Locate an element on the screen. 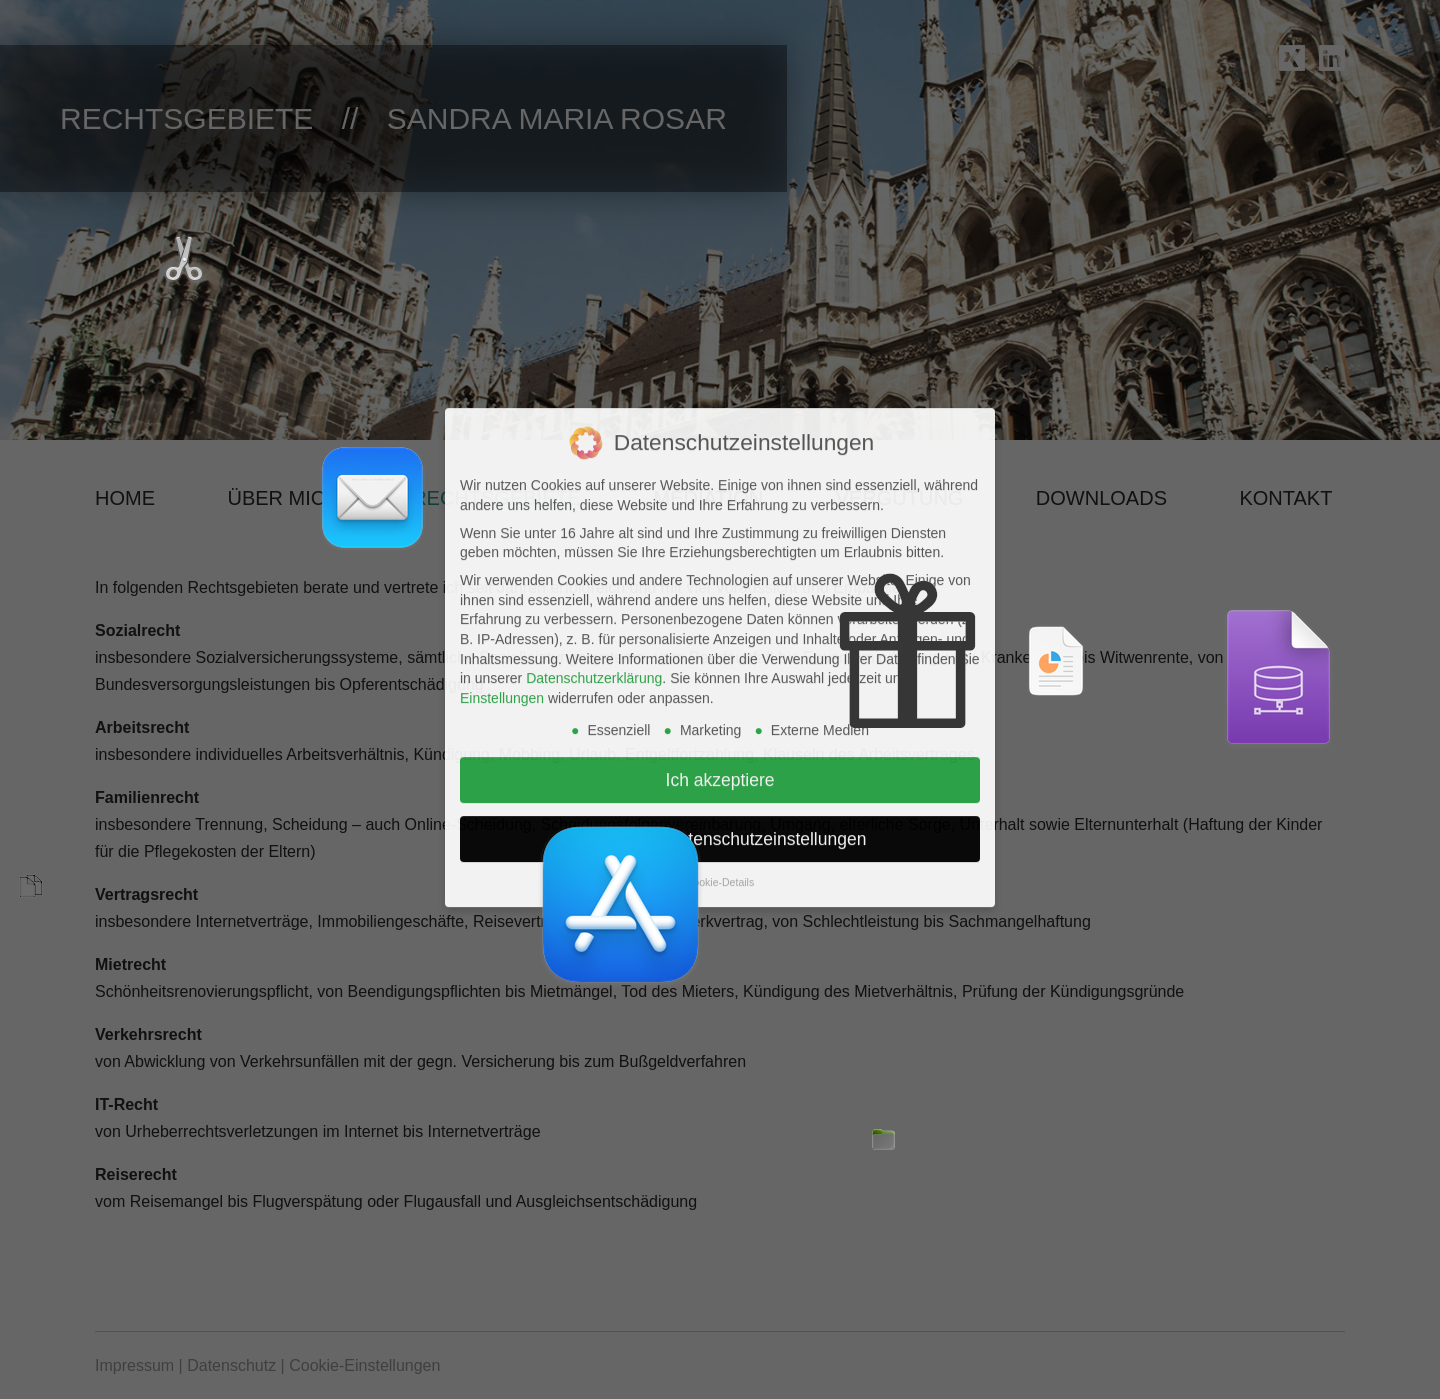  cut selected content to clipboard is located at coordinates (184, 259).